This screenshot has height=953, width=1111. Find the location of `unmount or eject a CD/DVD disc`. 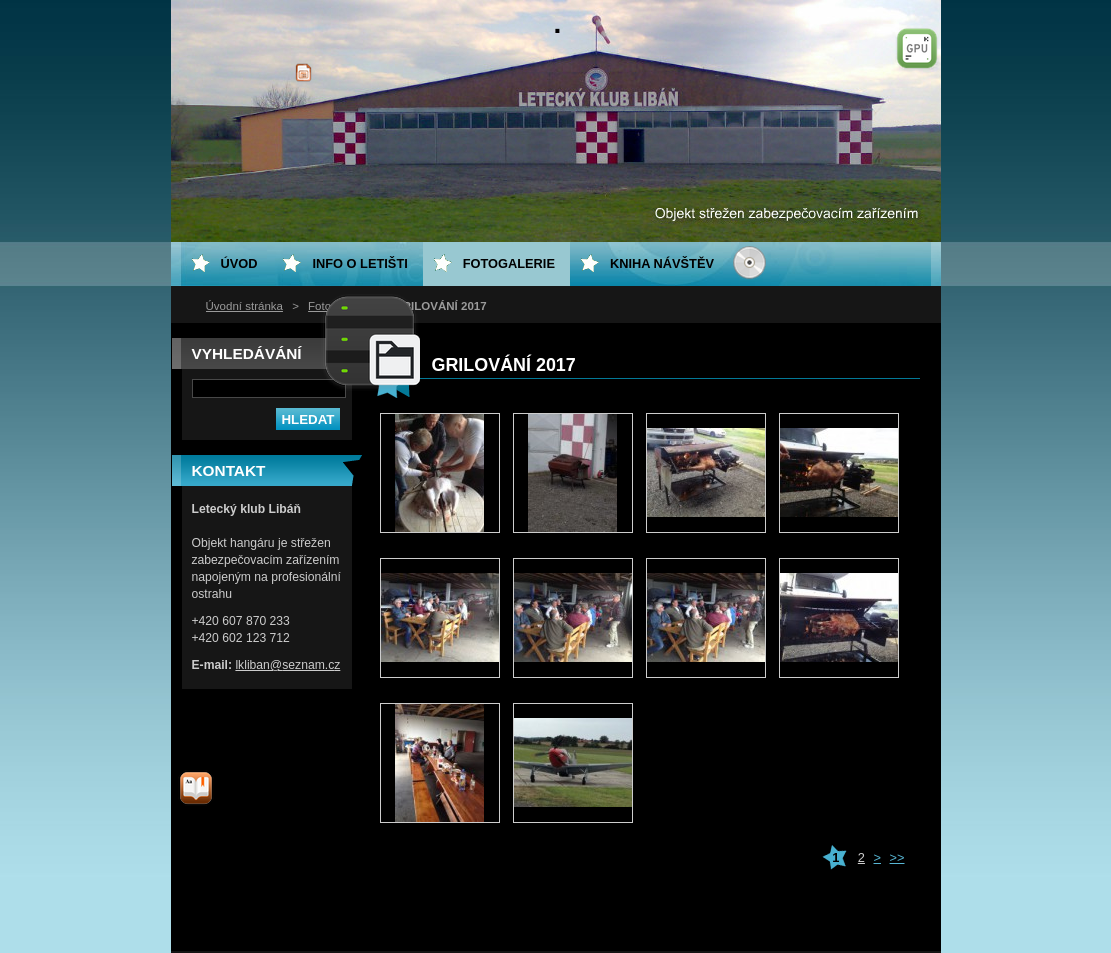

unmount or eject a CD/DVD disc is located at coordinates (749, 262).